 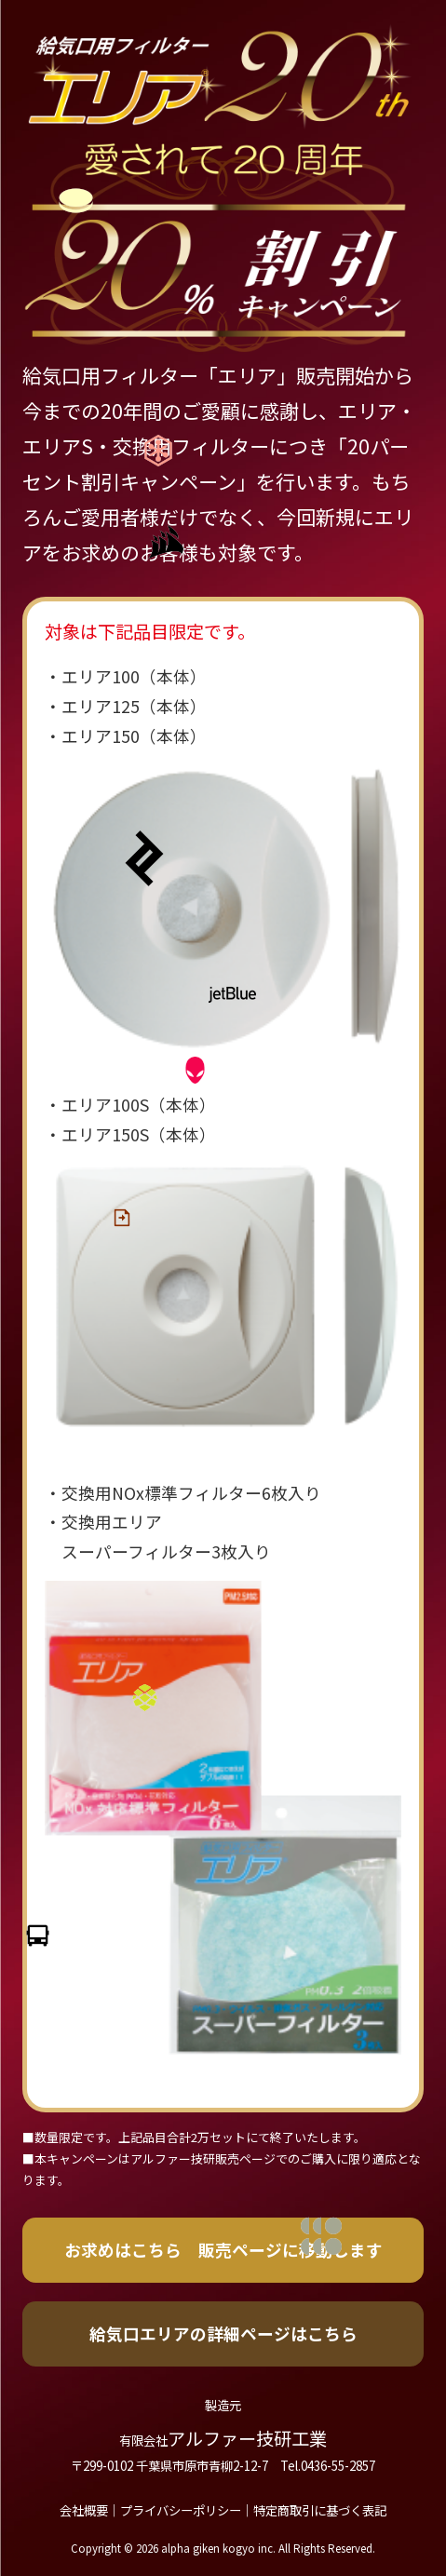 What do you see at coordinates (195, 1070) in the screenshot?
I see `Alienware brand logo` at bounding box center [195, 1070].